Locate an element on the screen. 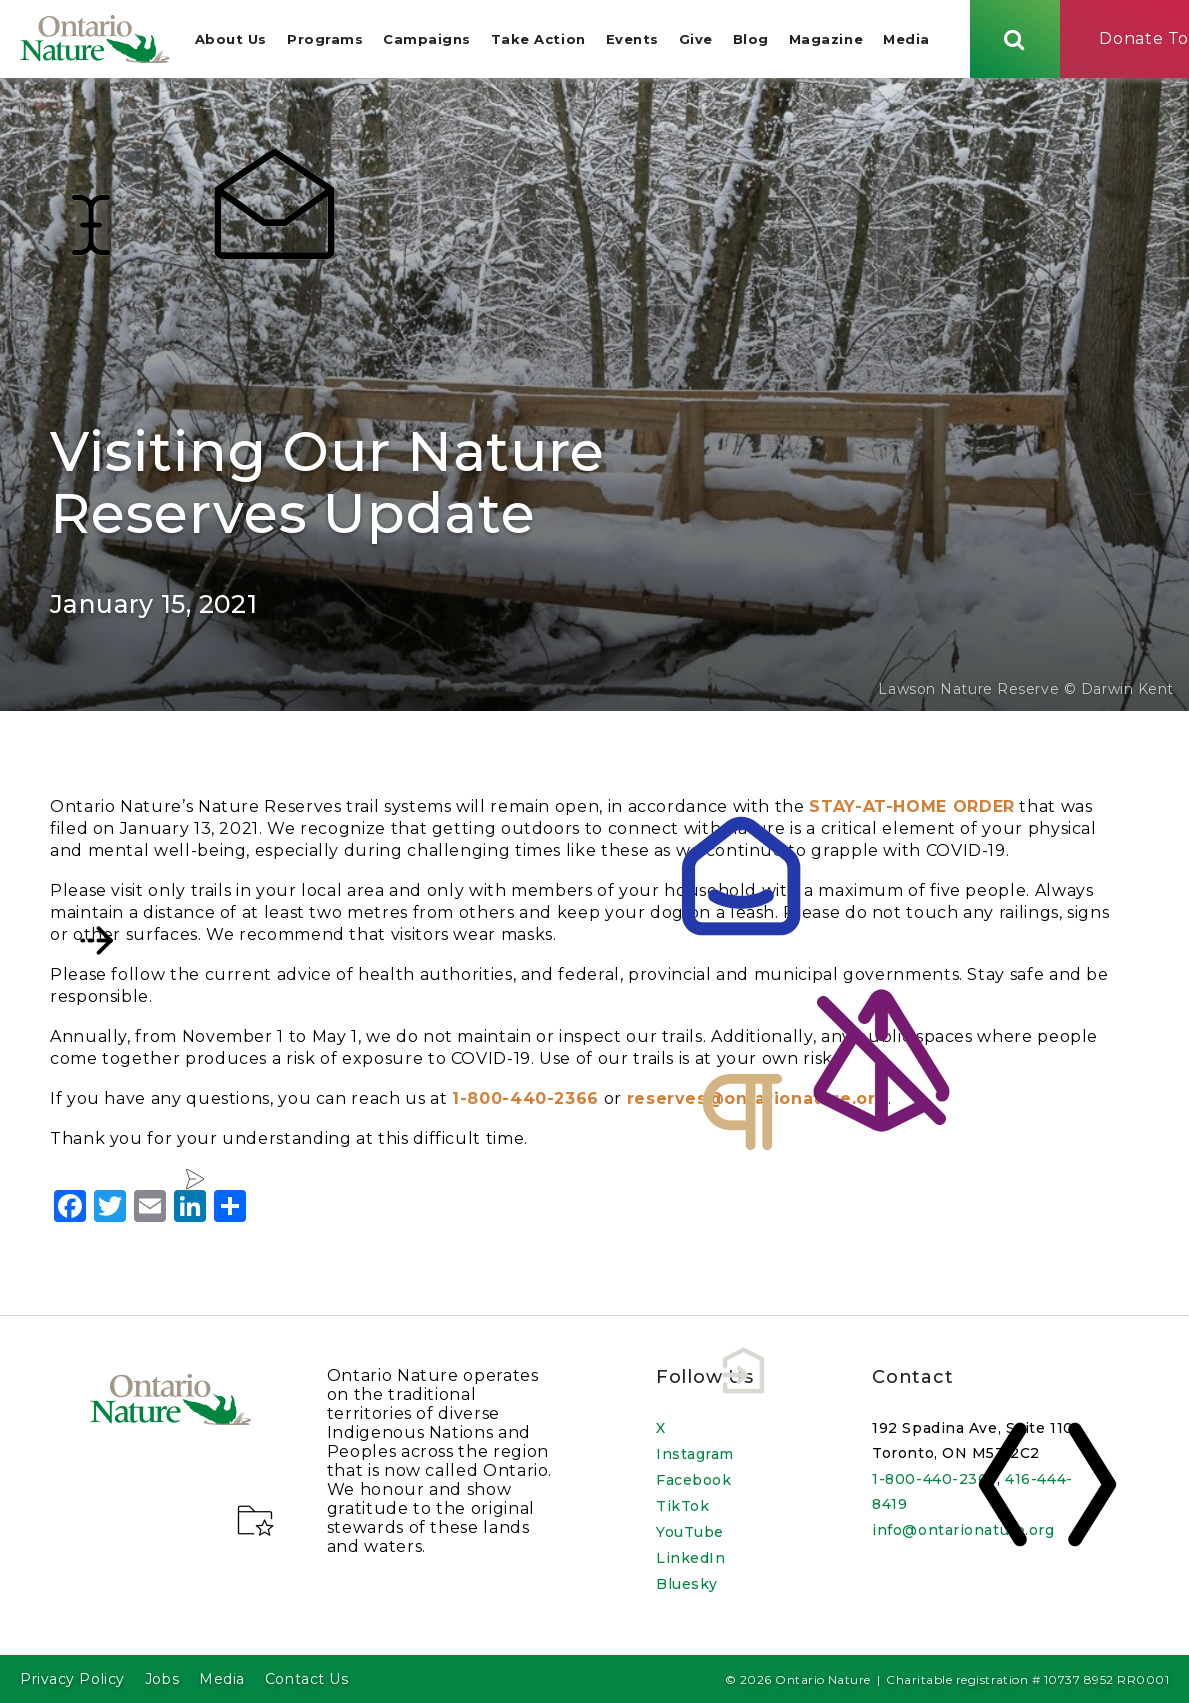 The height and width of the screenshot is (1703, 1189). view an opened email or message is located at coordinates (274, 208).